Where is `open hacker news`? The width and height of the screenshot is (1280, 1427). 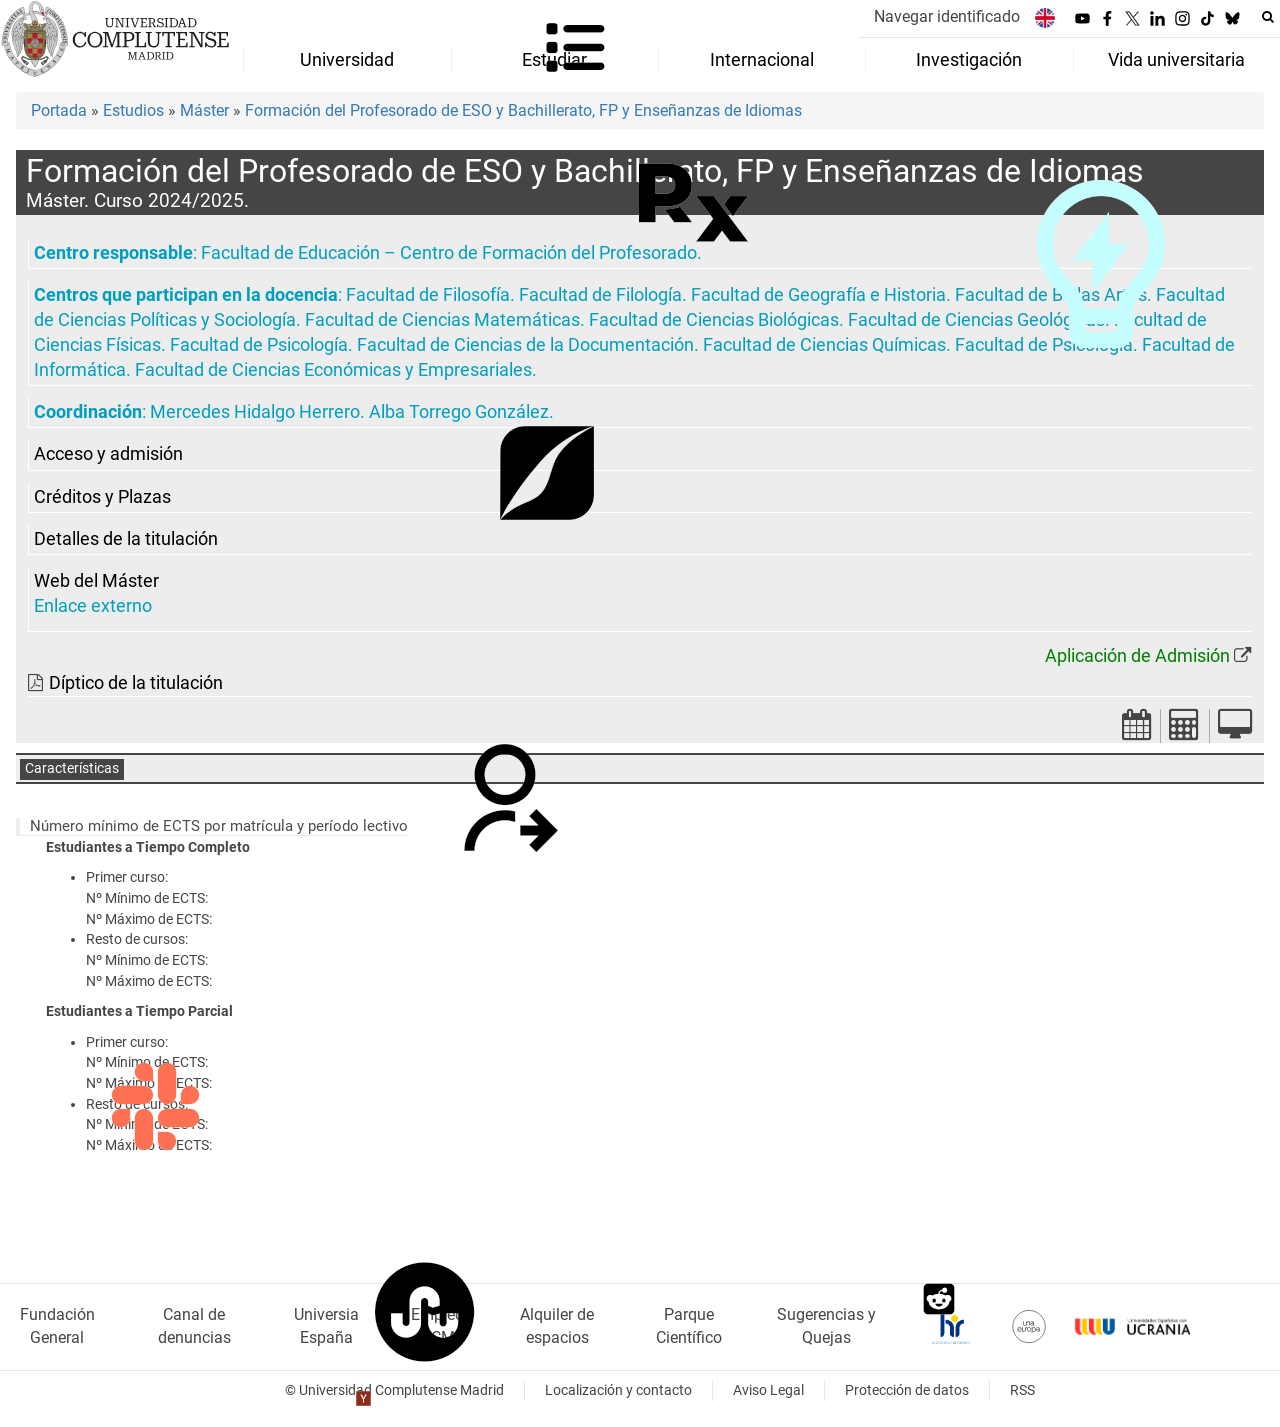
open hacker news is located at coordinates (363, 1398).